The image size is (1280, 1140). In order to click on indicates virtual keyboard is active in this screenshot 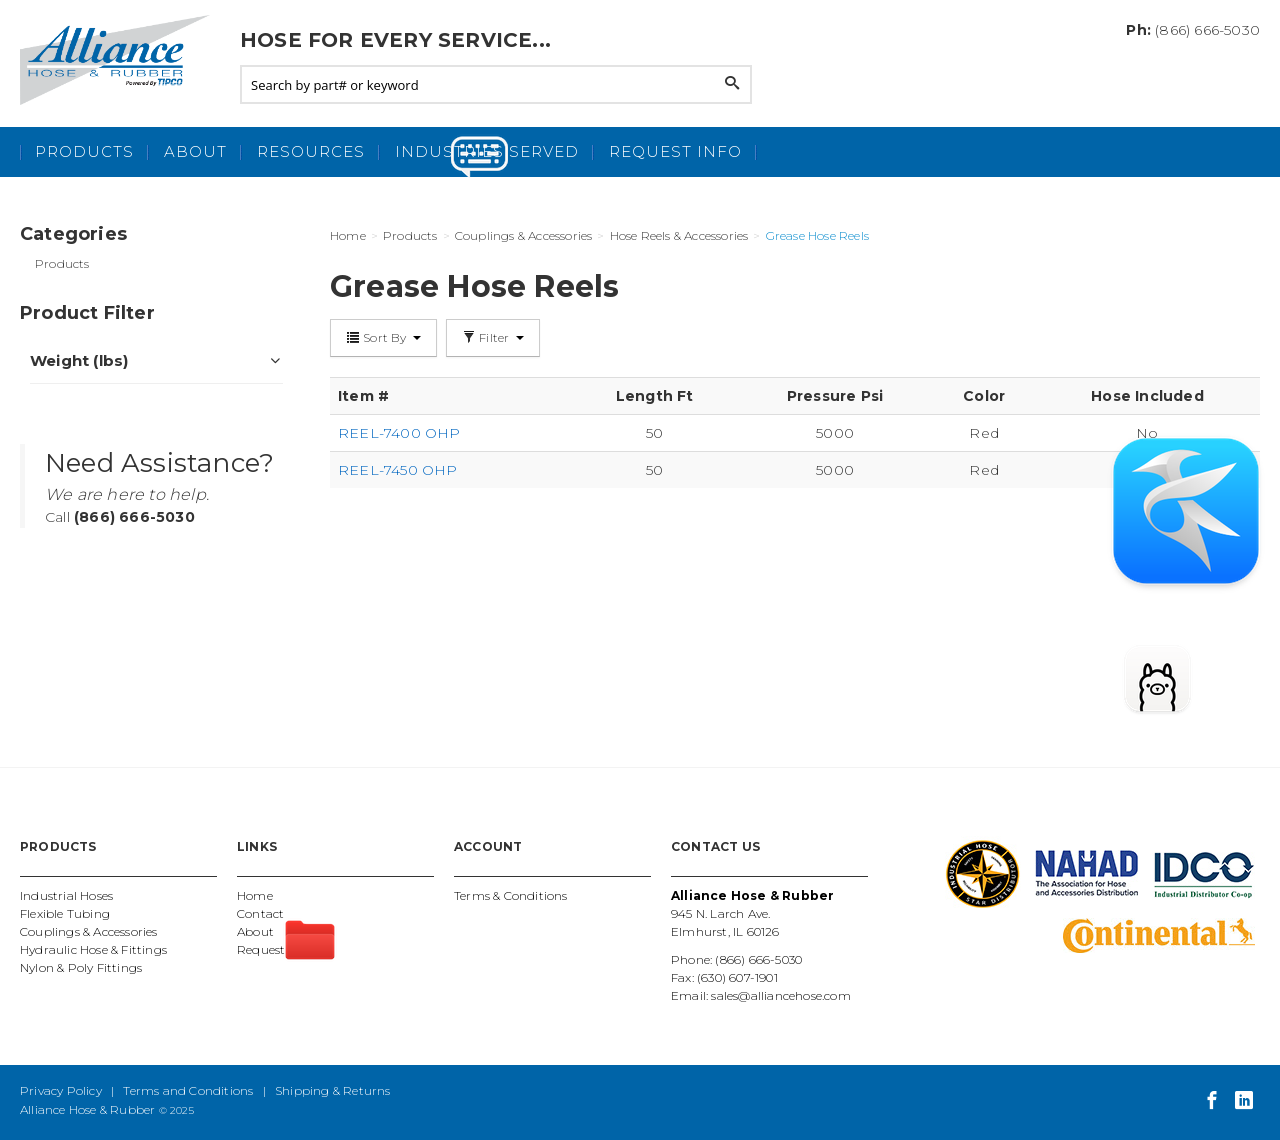, I will do `click(479, 157)`.